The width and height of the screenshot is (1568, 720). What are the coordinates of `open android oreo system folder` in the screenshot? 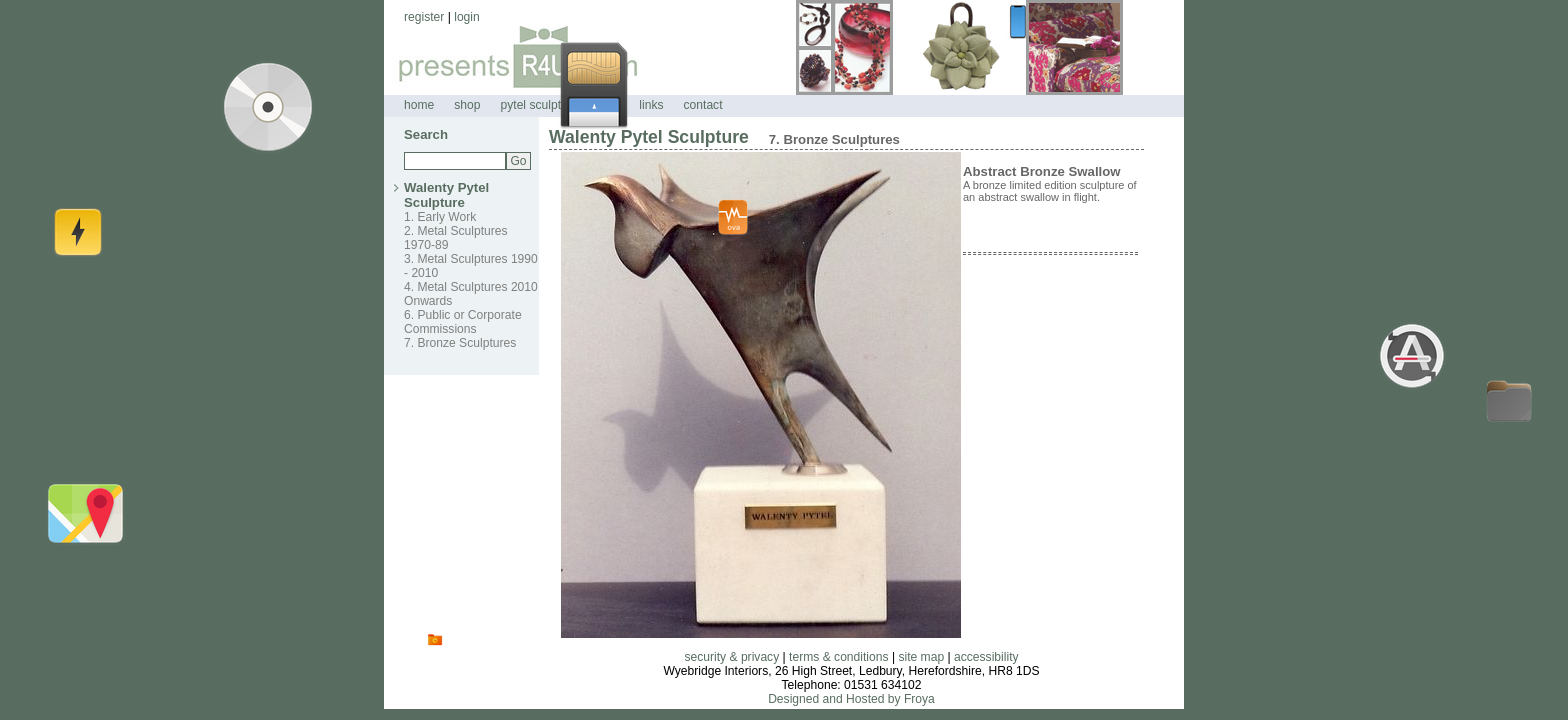 It's located at (435, 640).